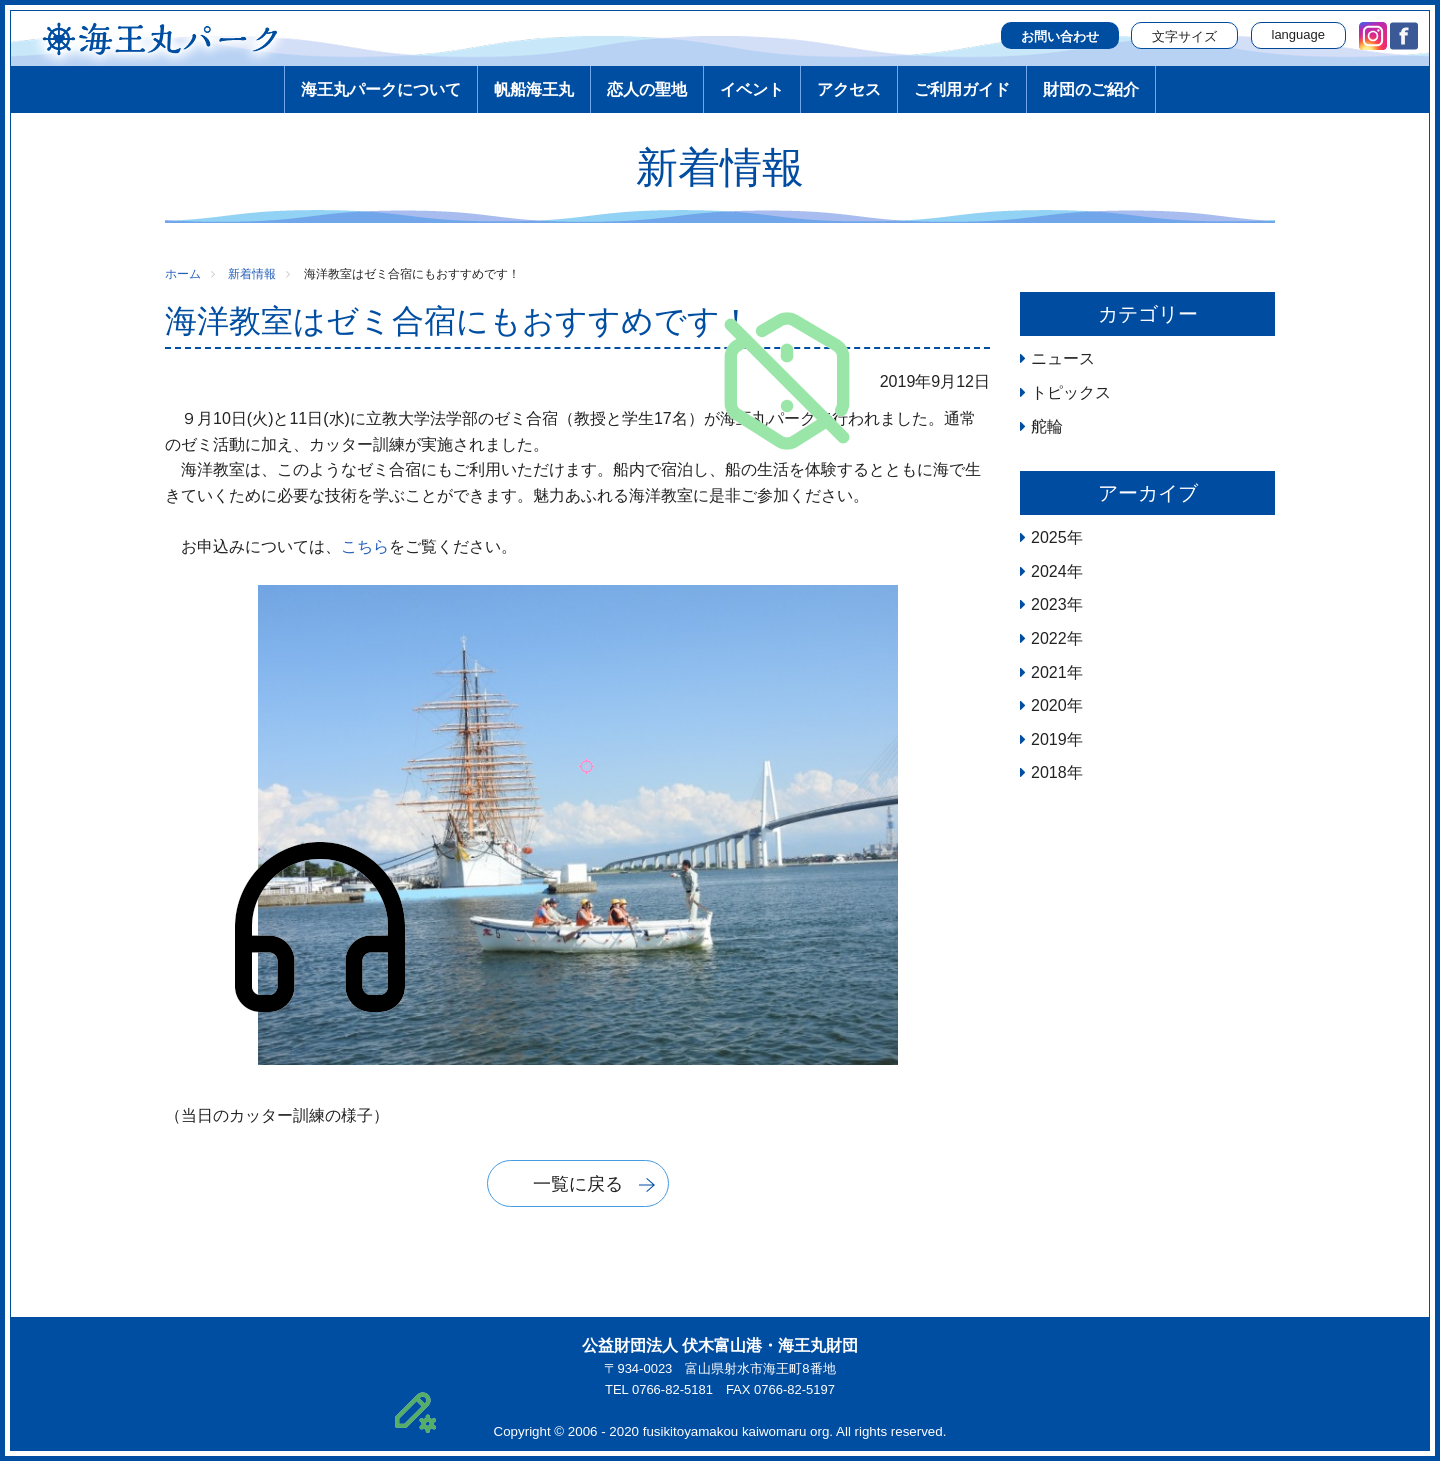 Image resolution: width=1440 pixels, height=1461 pixels. I want to click on access audio or music player, so click(320, 927).